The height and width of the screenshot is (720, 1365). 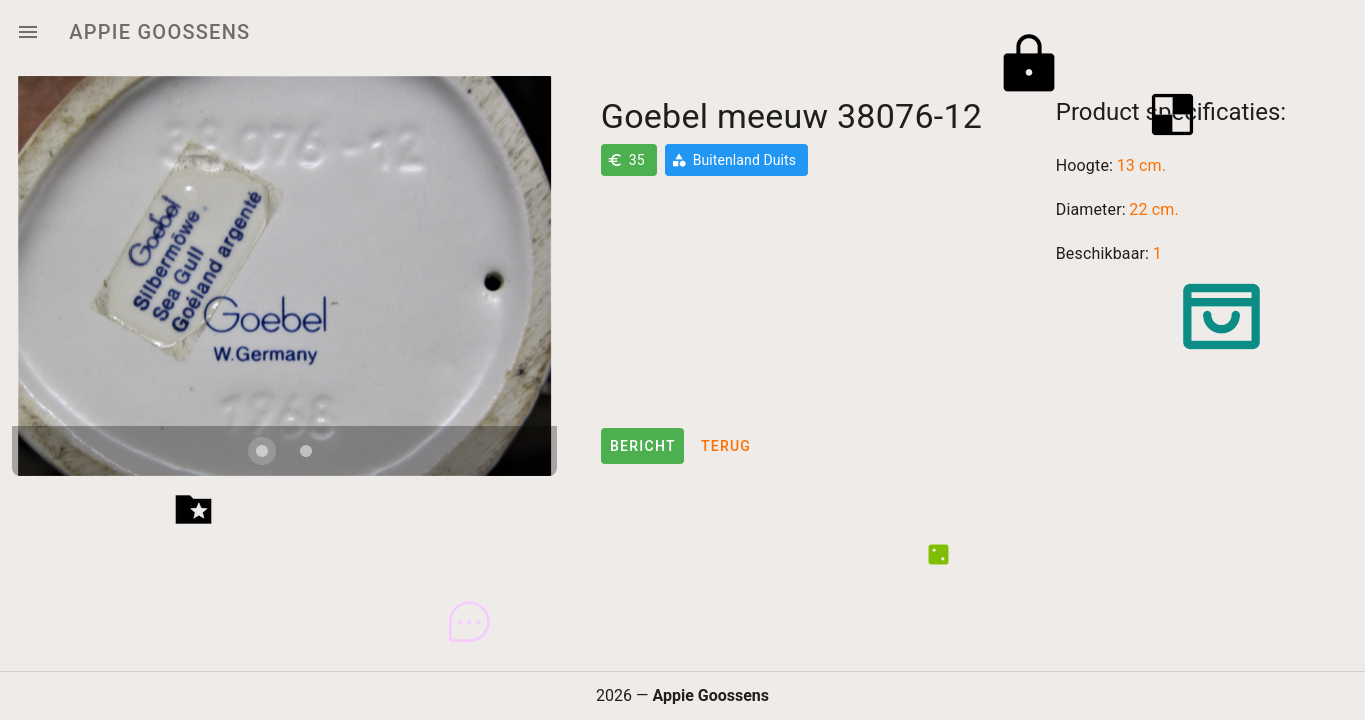 What do you see at coordinates (1221, 316) in the screenshot?
I see `view your shopping bag` at bounding box center [1221, 316].